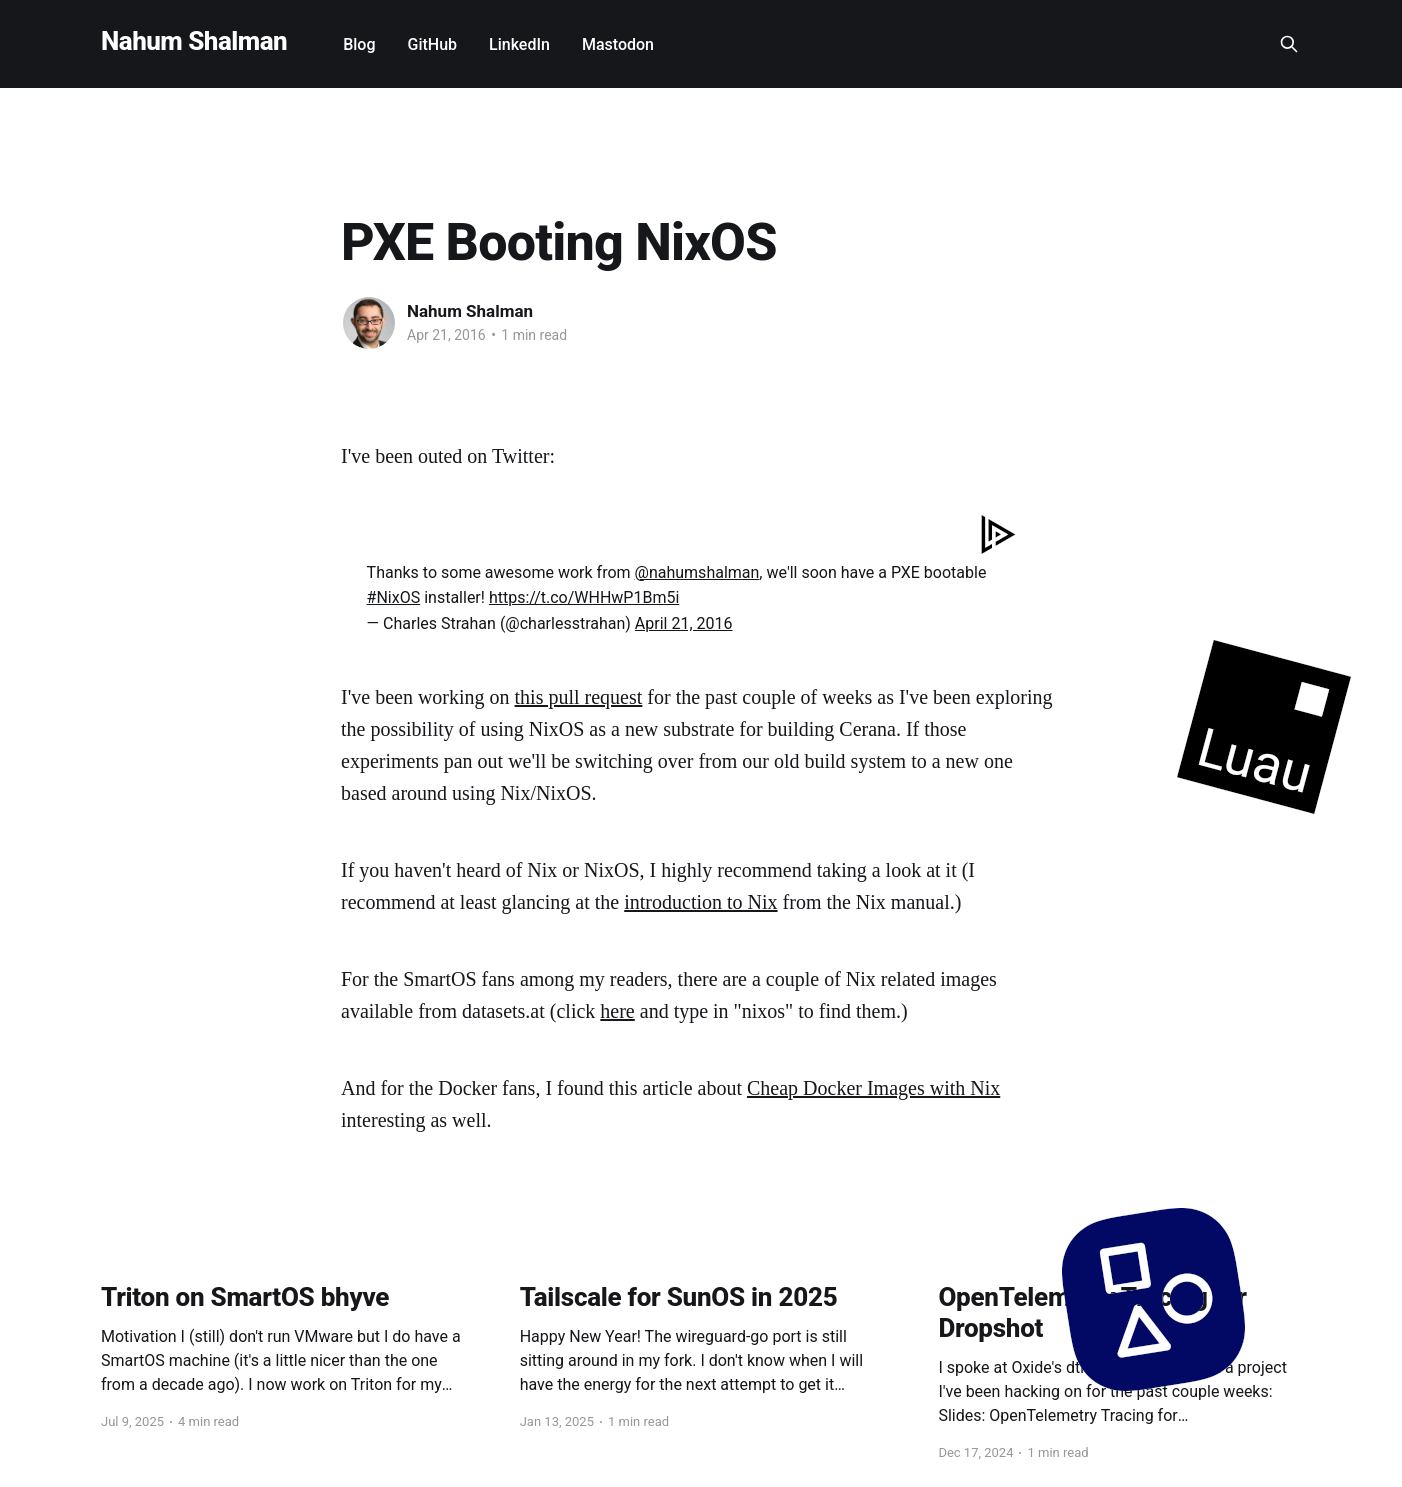 The height and width of the screenshot is (1487, 1402). Describe the element at coordinates (1153, 1299) in the screenshot. I see `open apostrophe app` at that location.